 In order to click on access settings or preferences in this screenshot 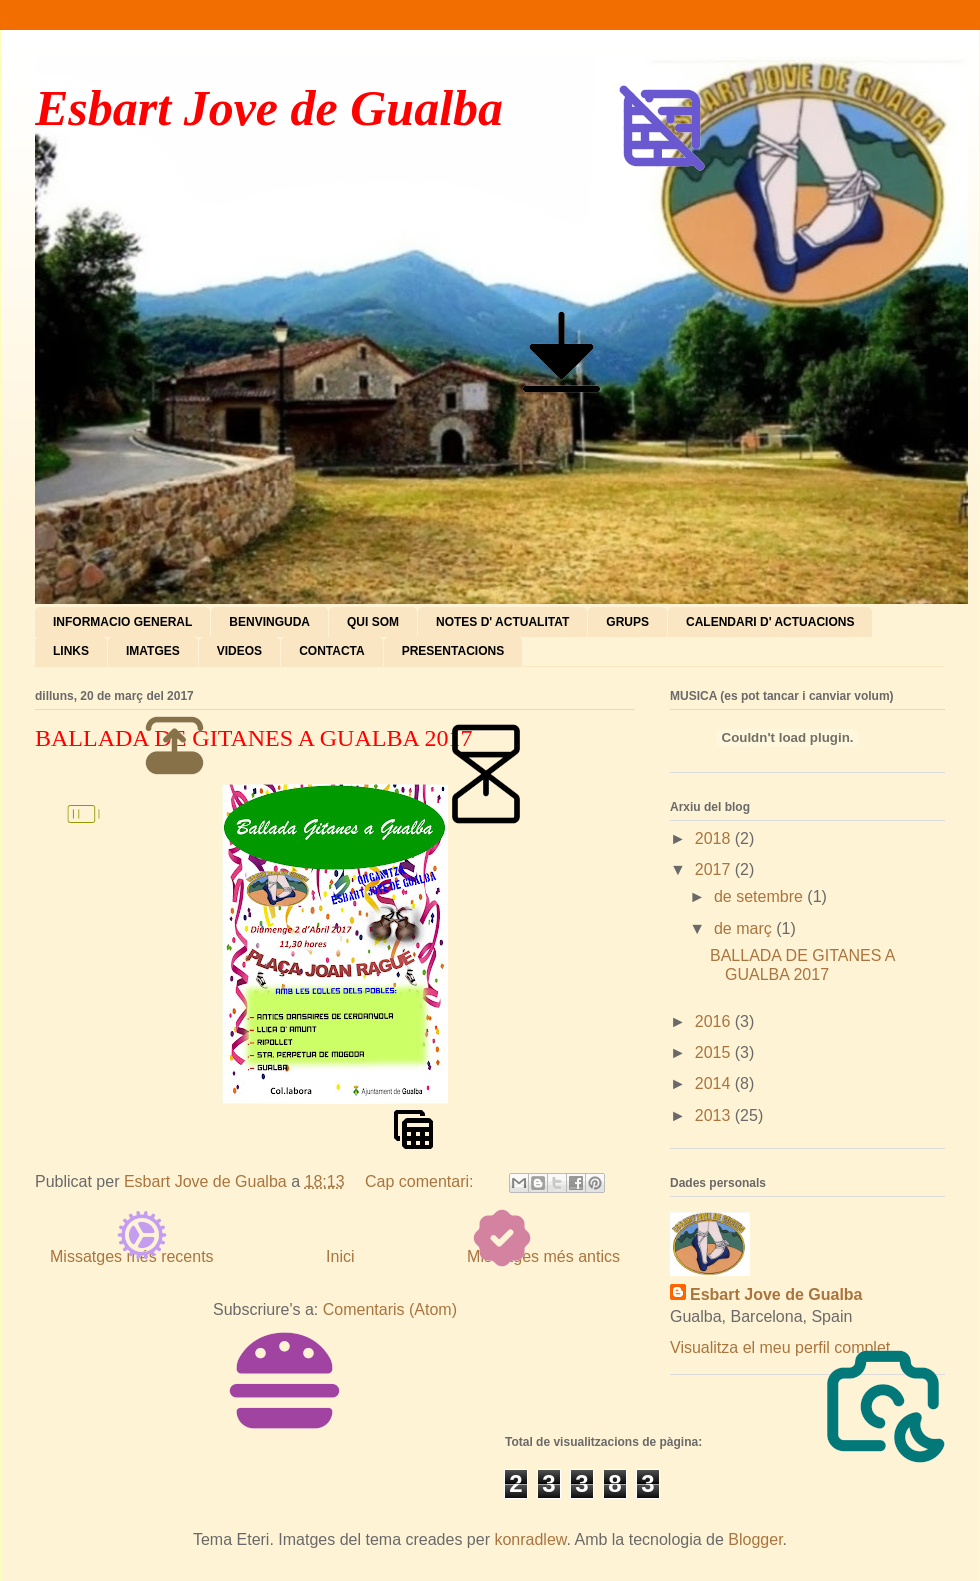, I will do `click(142, 1235)`.